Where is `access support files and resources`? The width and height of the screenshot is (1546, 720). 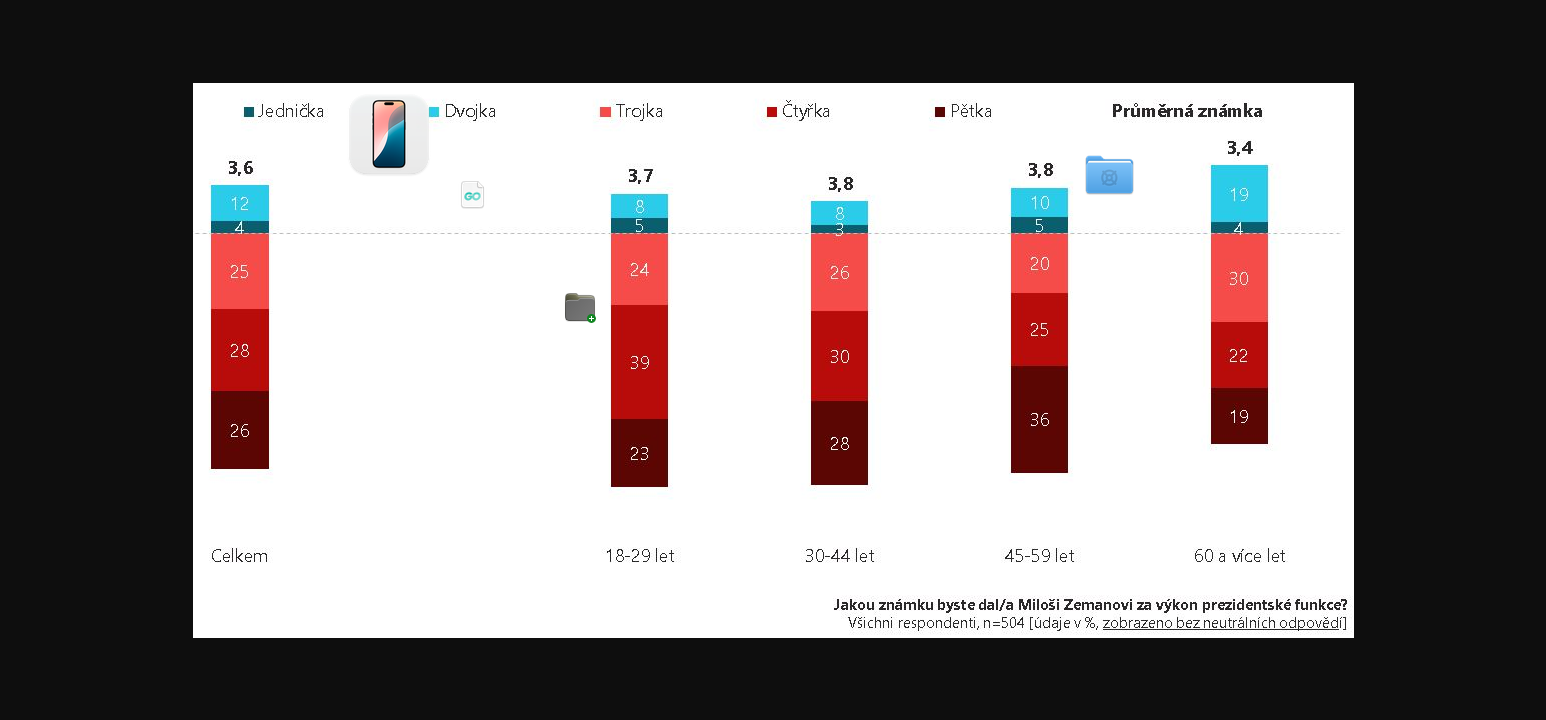 access support files and resources is located at coordinates (1109, 174).